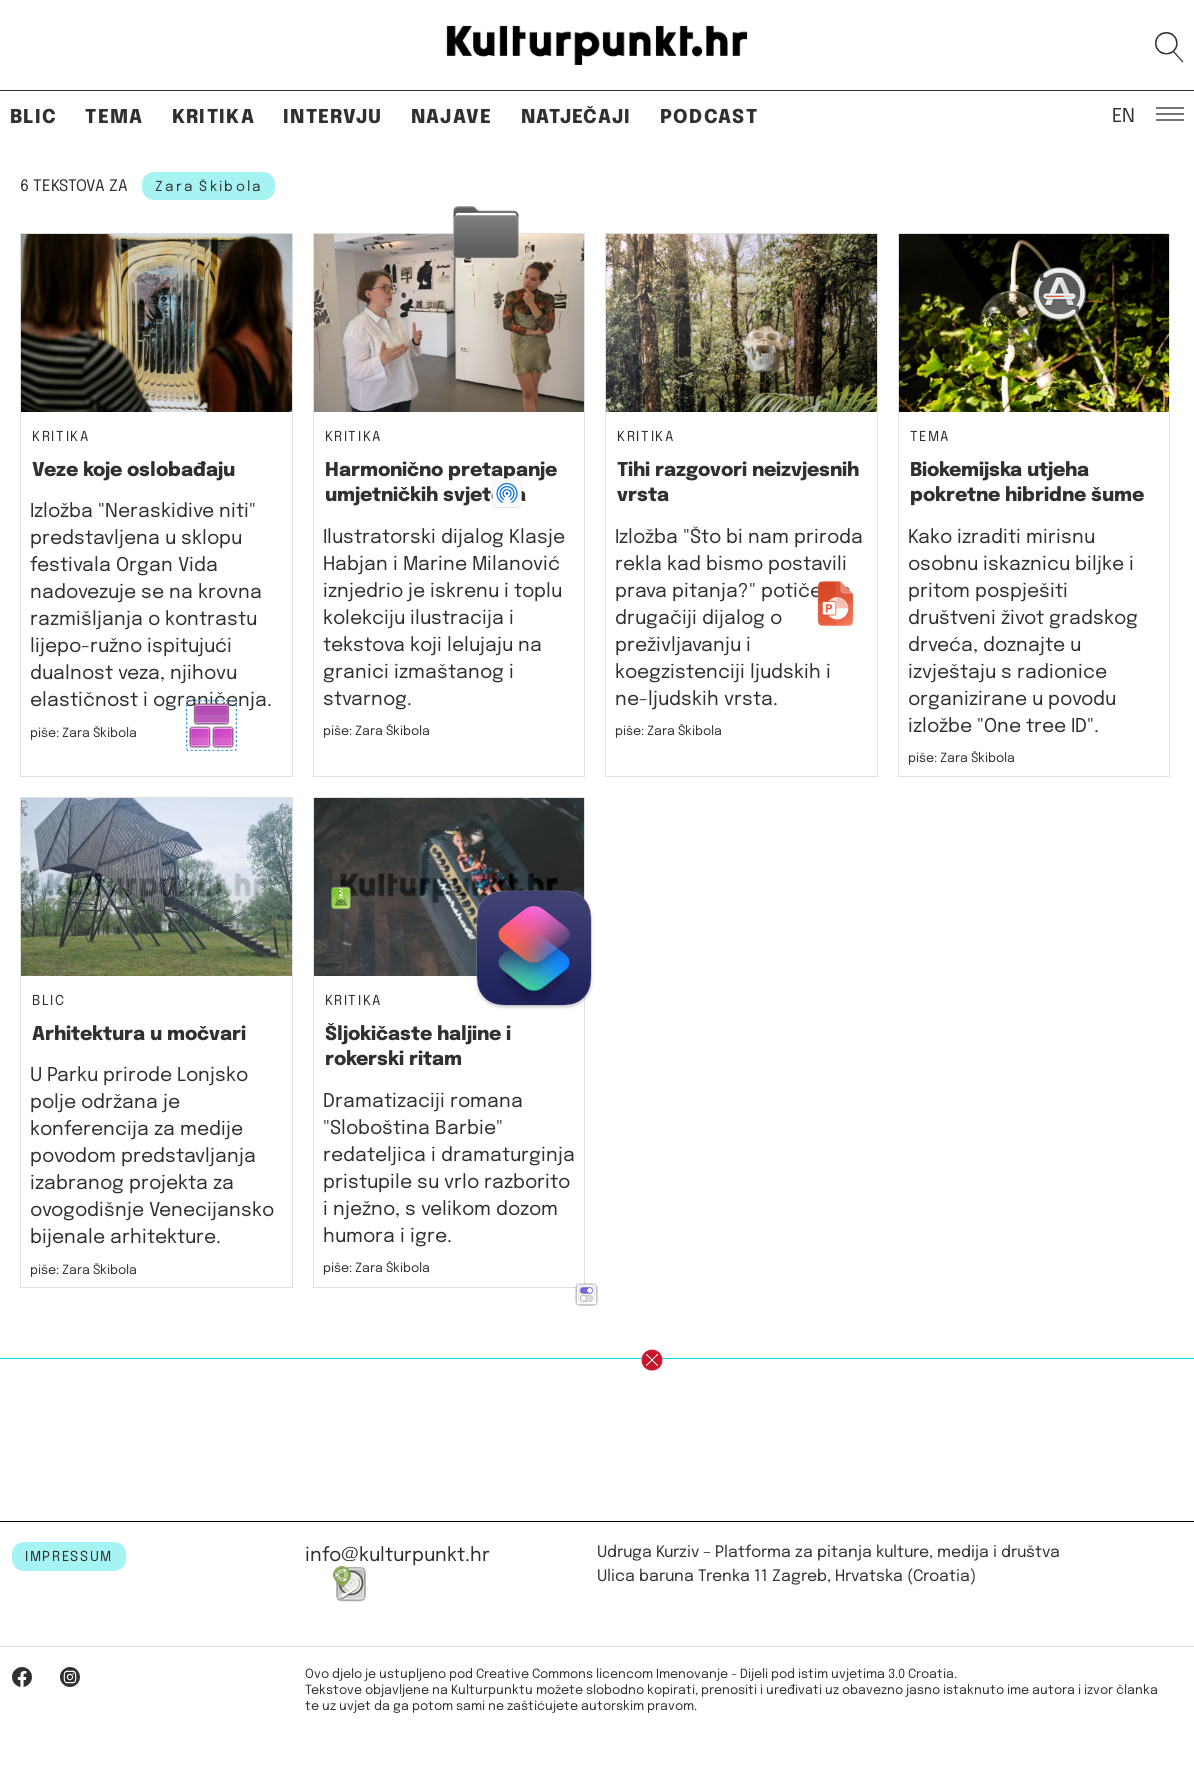 Image resolution: width=1194 pixels, height=1771 pixels. What do you see at coordinates (211, 725) in the screenshot?
I see `select all items in the current view` at bounding box center [211, 725].